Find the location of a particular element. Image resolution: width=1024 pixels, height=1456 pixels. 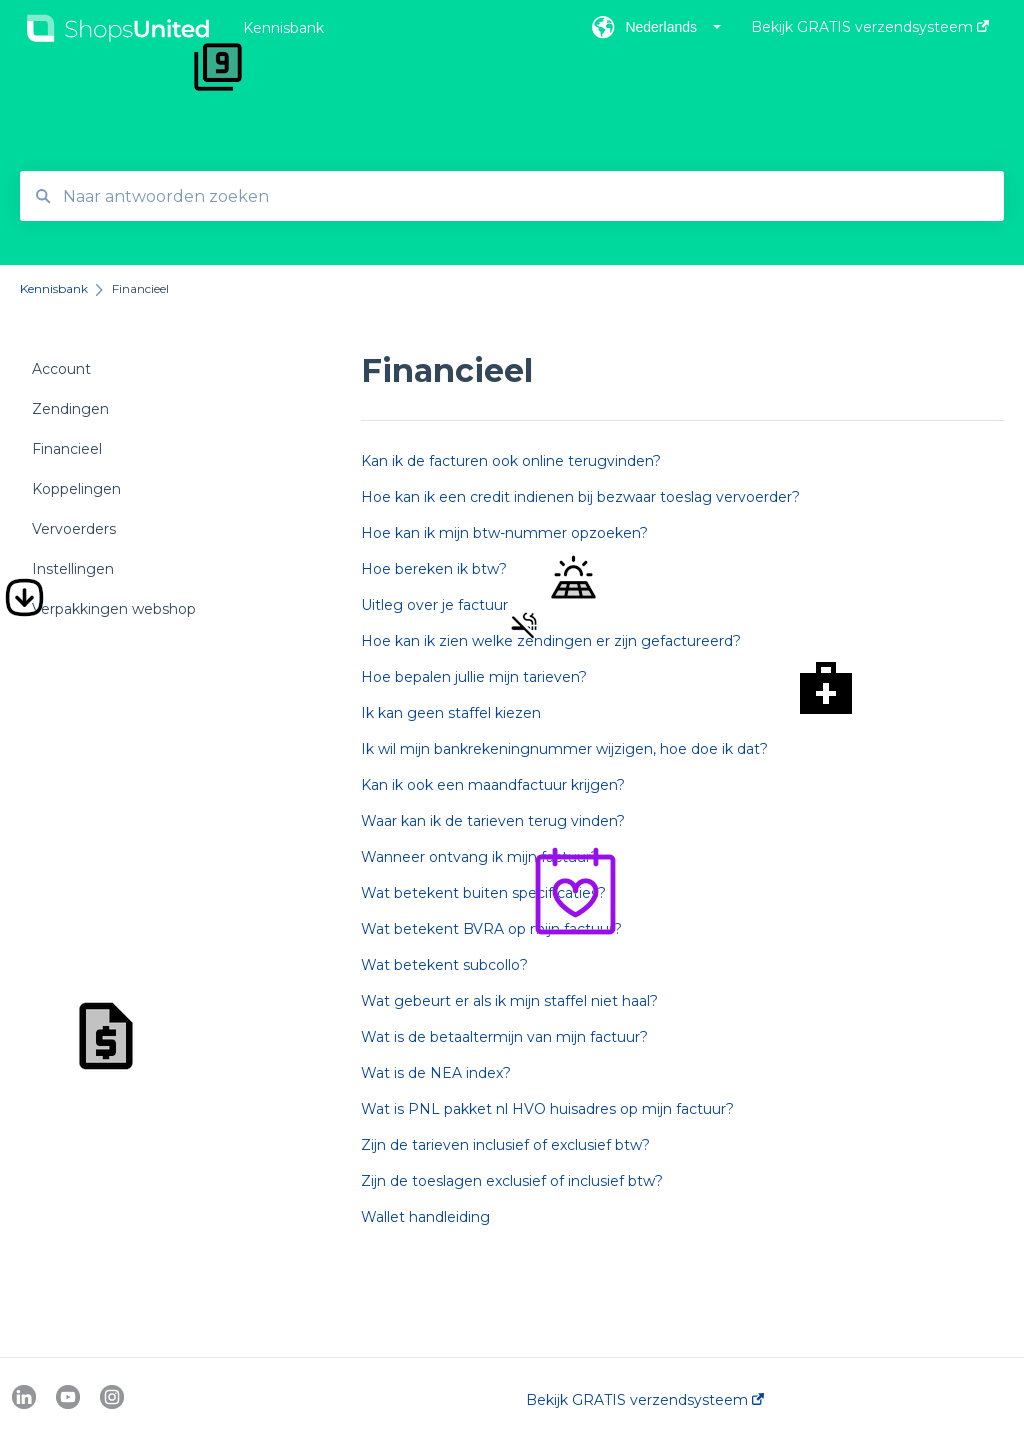

download file or content is located at coordinates (24, 597).